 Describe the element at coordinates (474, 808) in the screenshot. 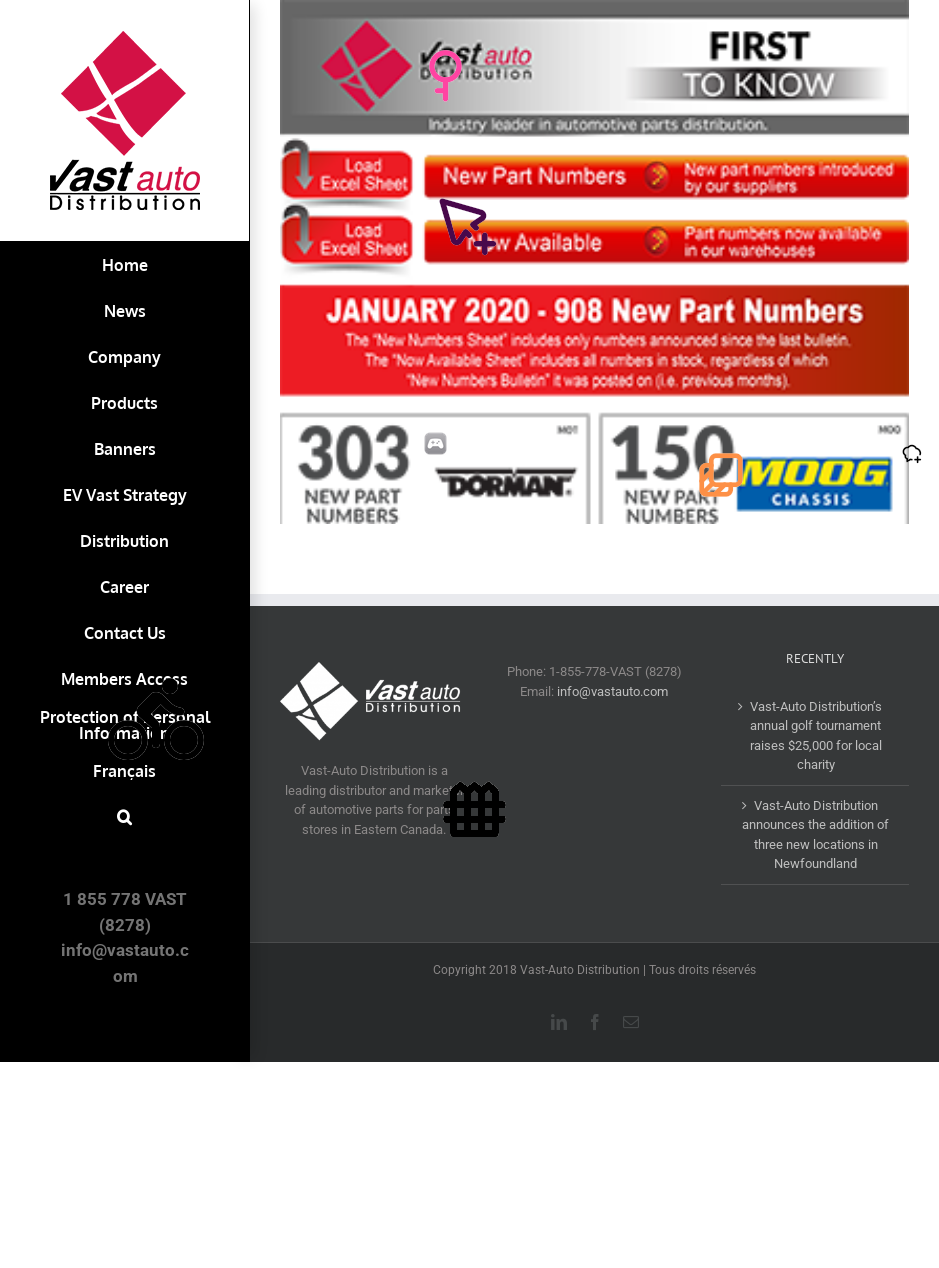

I see `access yard or outdoor settings` at that location.